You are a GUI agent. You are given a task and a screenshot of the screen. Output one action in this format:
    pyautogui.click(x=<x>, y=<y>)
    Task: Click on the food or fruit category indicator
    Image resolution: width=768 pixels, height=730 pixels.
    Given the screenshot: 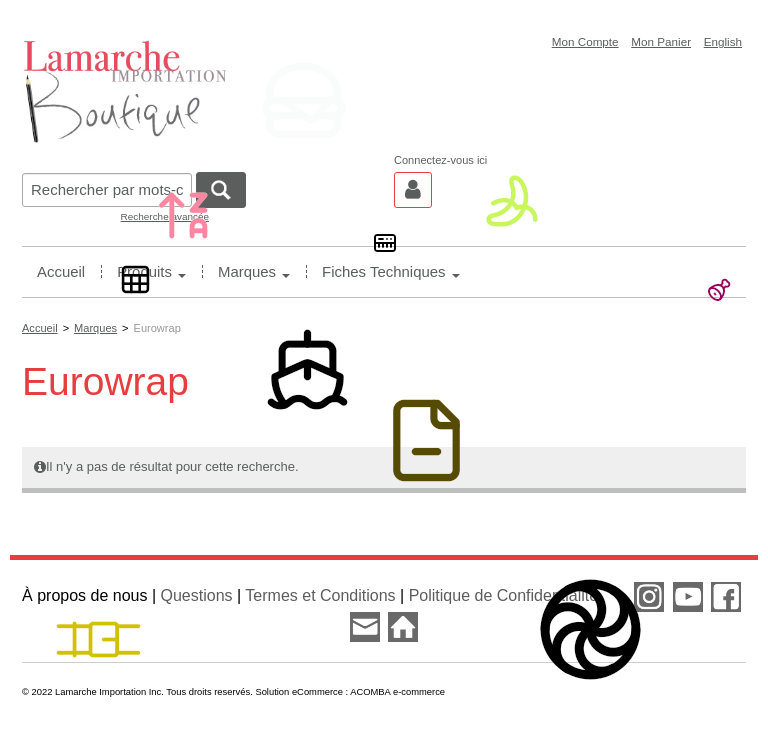 What is the action you would take?
    pyautogui.click(x=512, y=201)
    